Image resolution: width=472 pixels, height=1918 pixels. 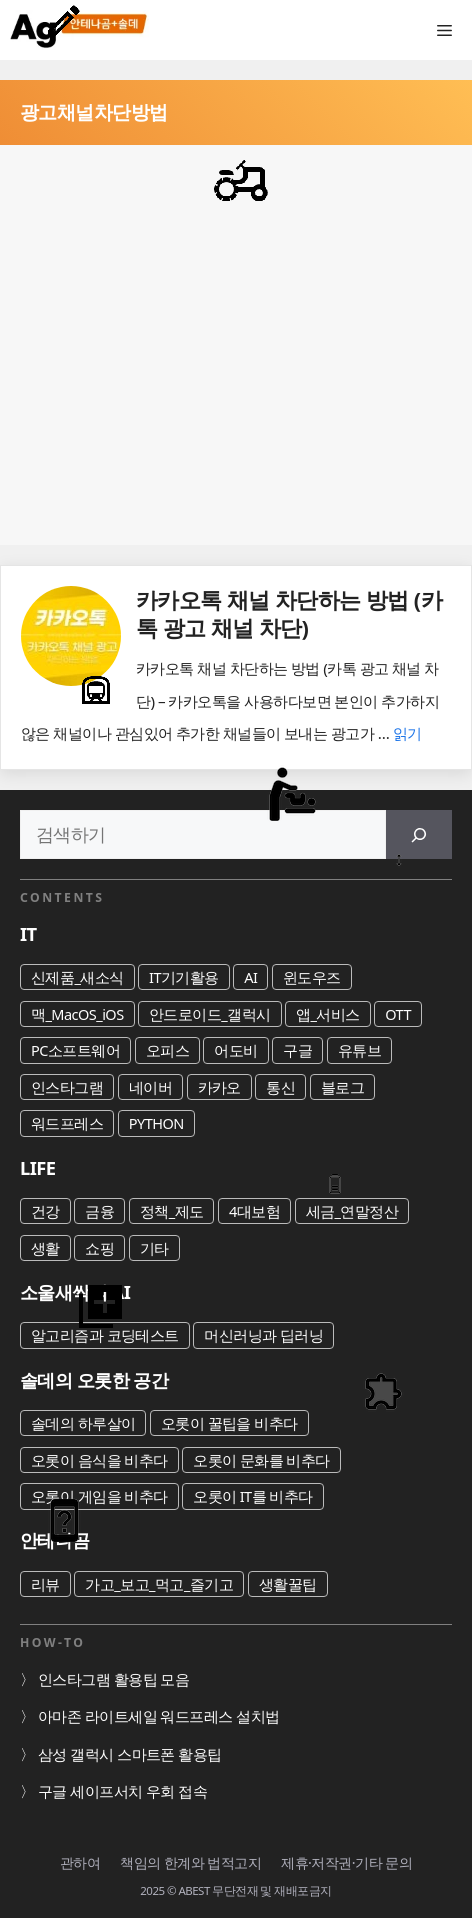 What do you see at coordinates (241, 182) in the screenshot?
I see `access agriculture or farming features` at bounding box center [241, 182].